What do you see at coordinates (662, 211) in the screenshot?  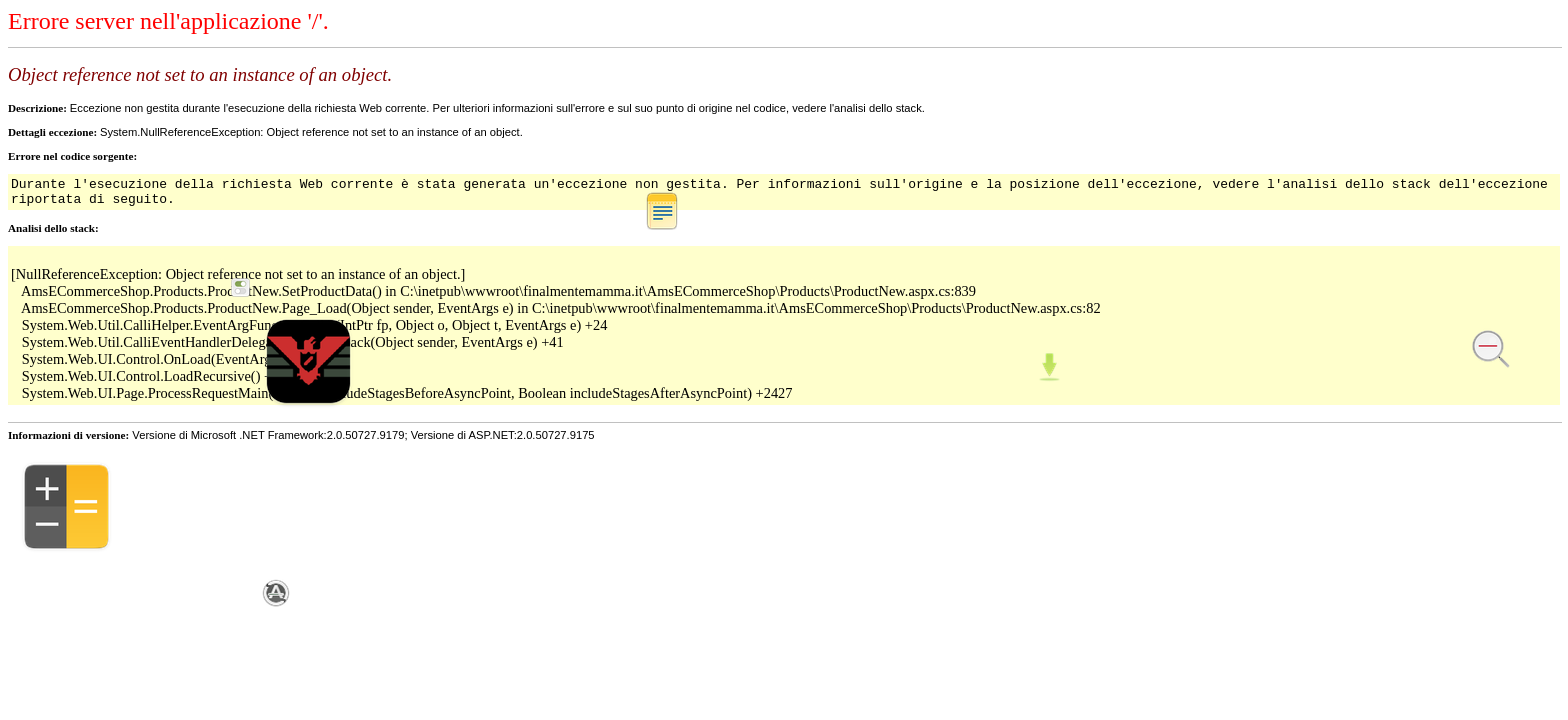 I see `open the notes application` at bounding box center [662, 211].